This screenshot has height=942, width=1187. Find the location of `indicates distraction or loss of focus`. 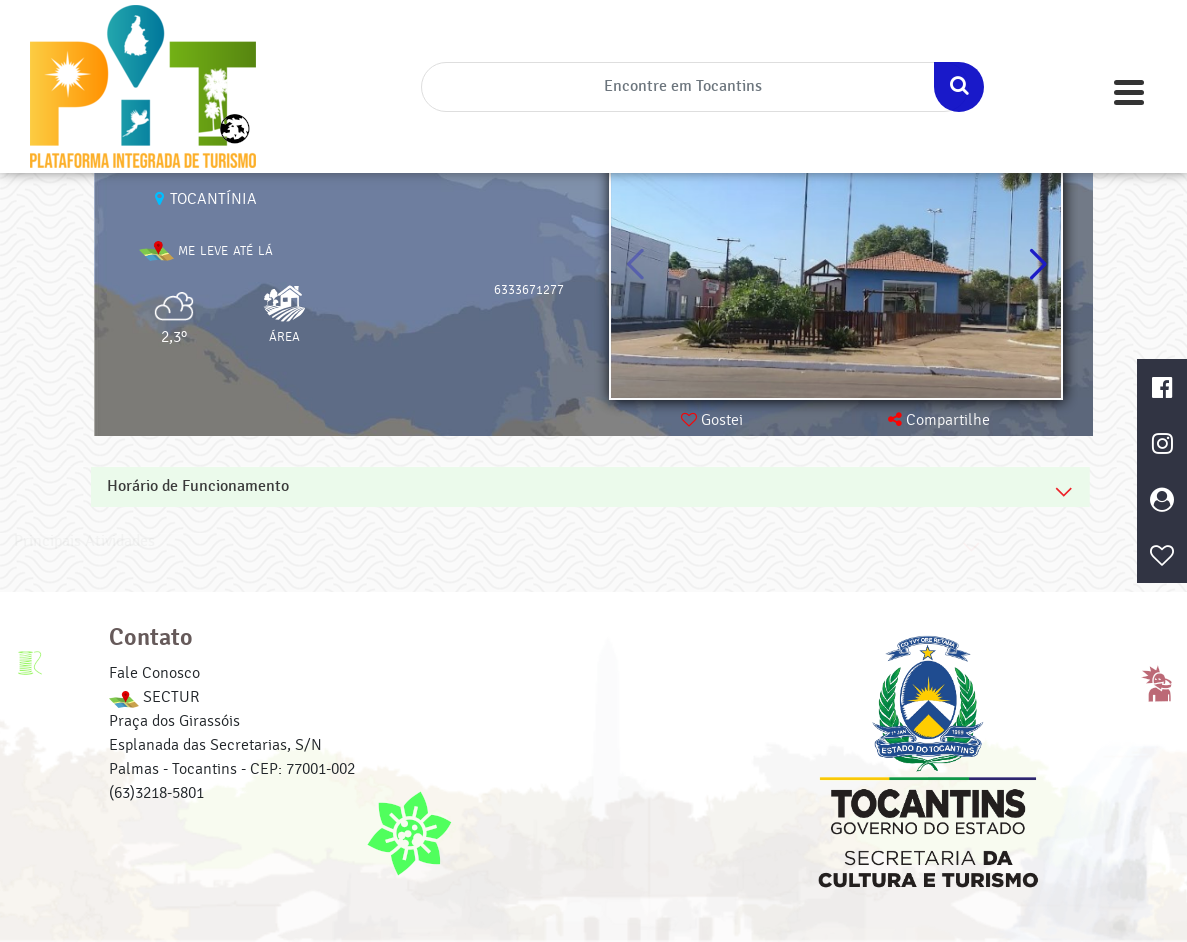

indicates distraction or loss of focus is located at coordinates (1156, 683).